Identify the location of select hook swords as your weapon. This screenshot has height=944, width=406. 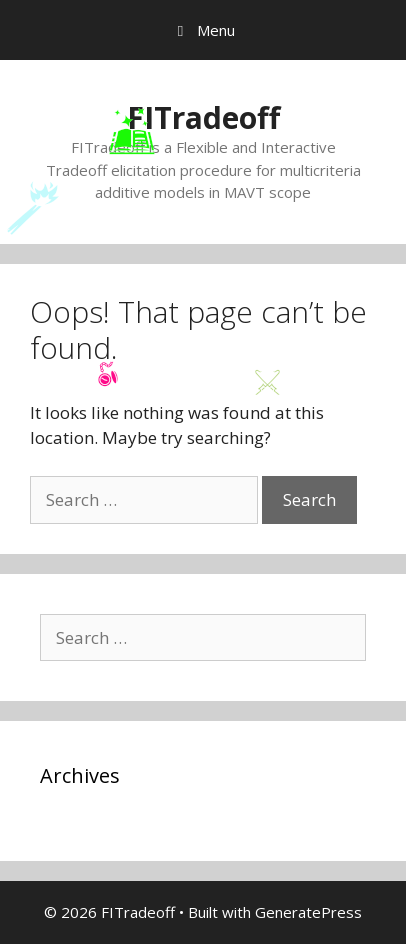
(267, 382).